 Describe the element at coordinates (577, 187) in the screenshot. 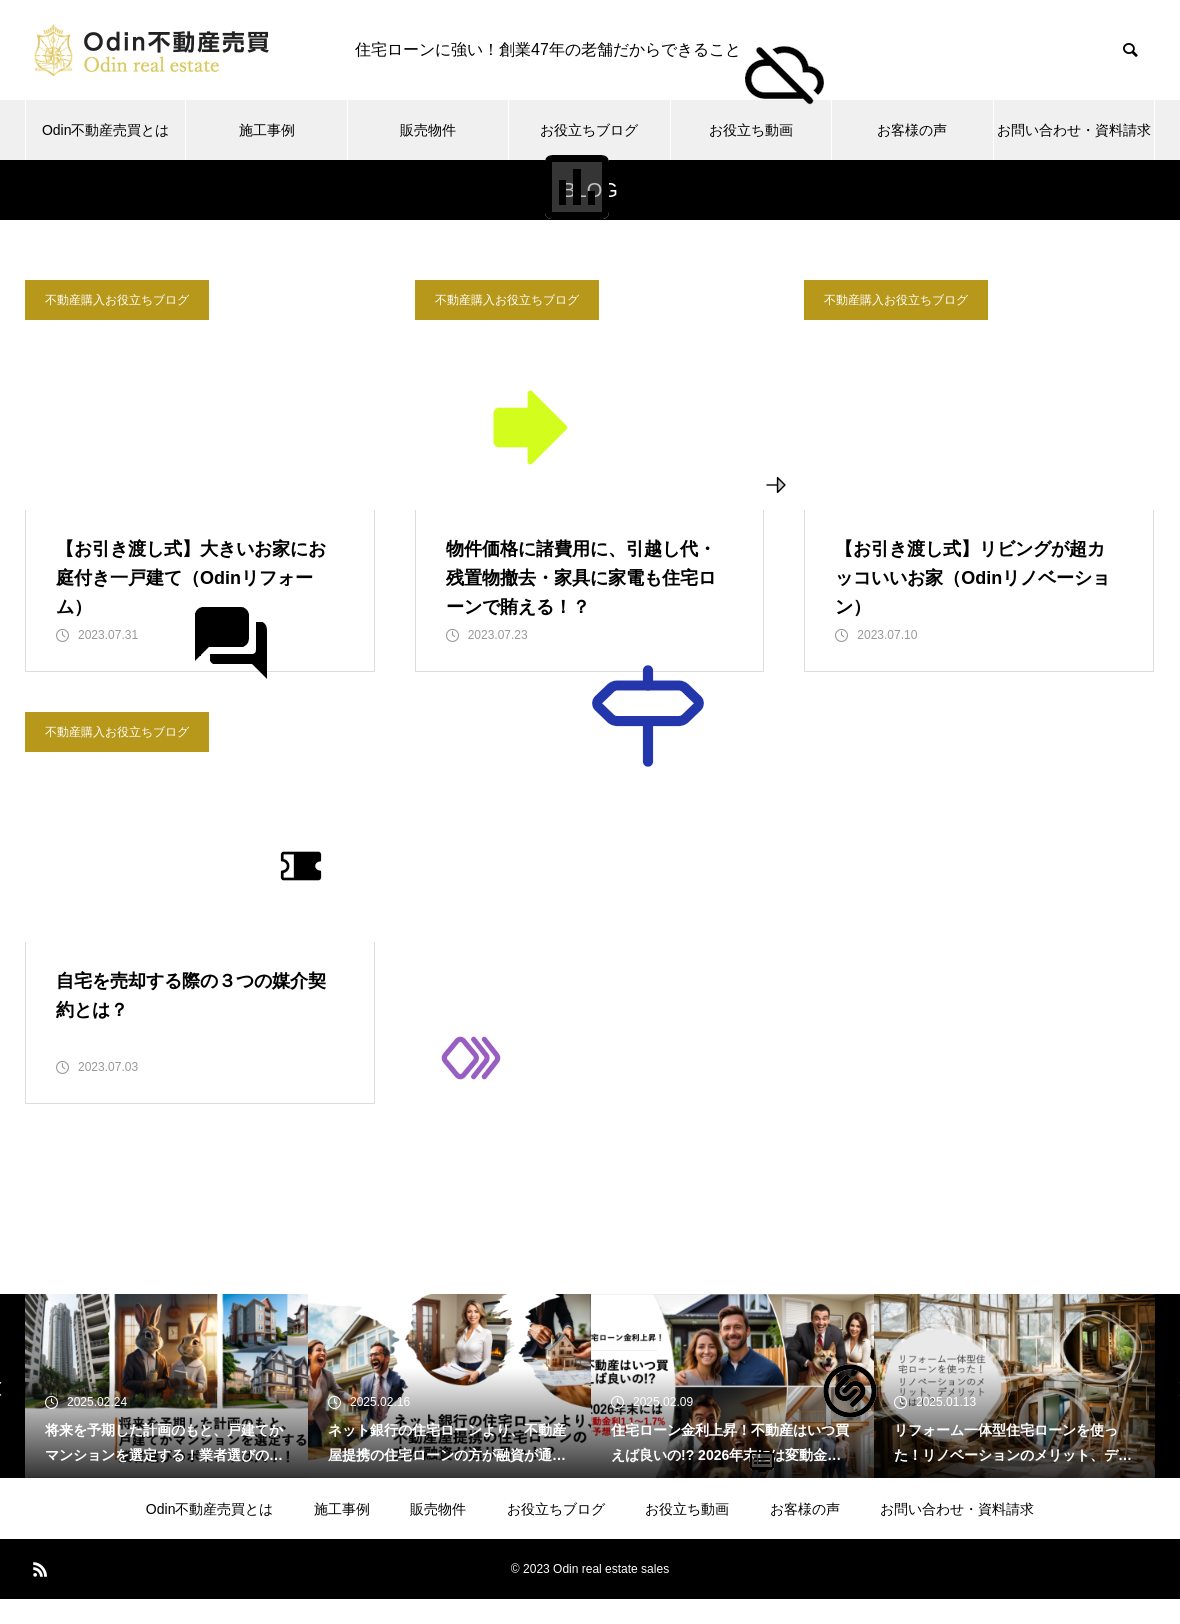

I see `view analytics and reports` at that location.